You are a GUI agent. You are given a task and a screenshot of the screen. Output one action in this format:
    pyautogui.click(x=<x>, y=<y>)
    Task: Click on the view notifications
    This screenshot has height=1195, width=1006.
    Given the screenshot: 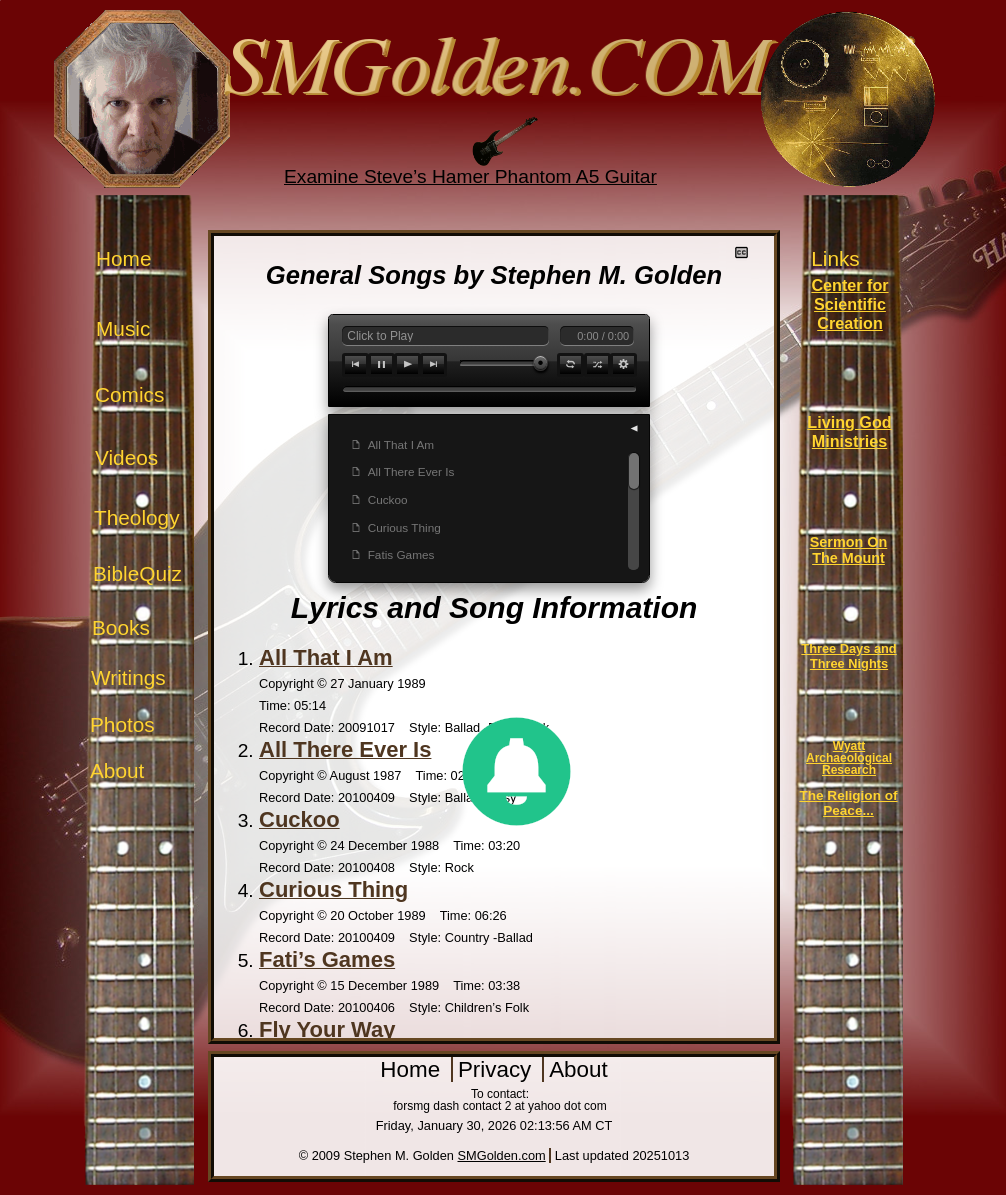 What is the action you would take?
    pyautogui.click(x=516, y=771)
    